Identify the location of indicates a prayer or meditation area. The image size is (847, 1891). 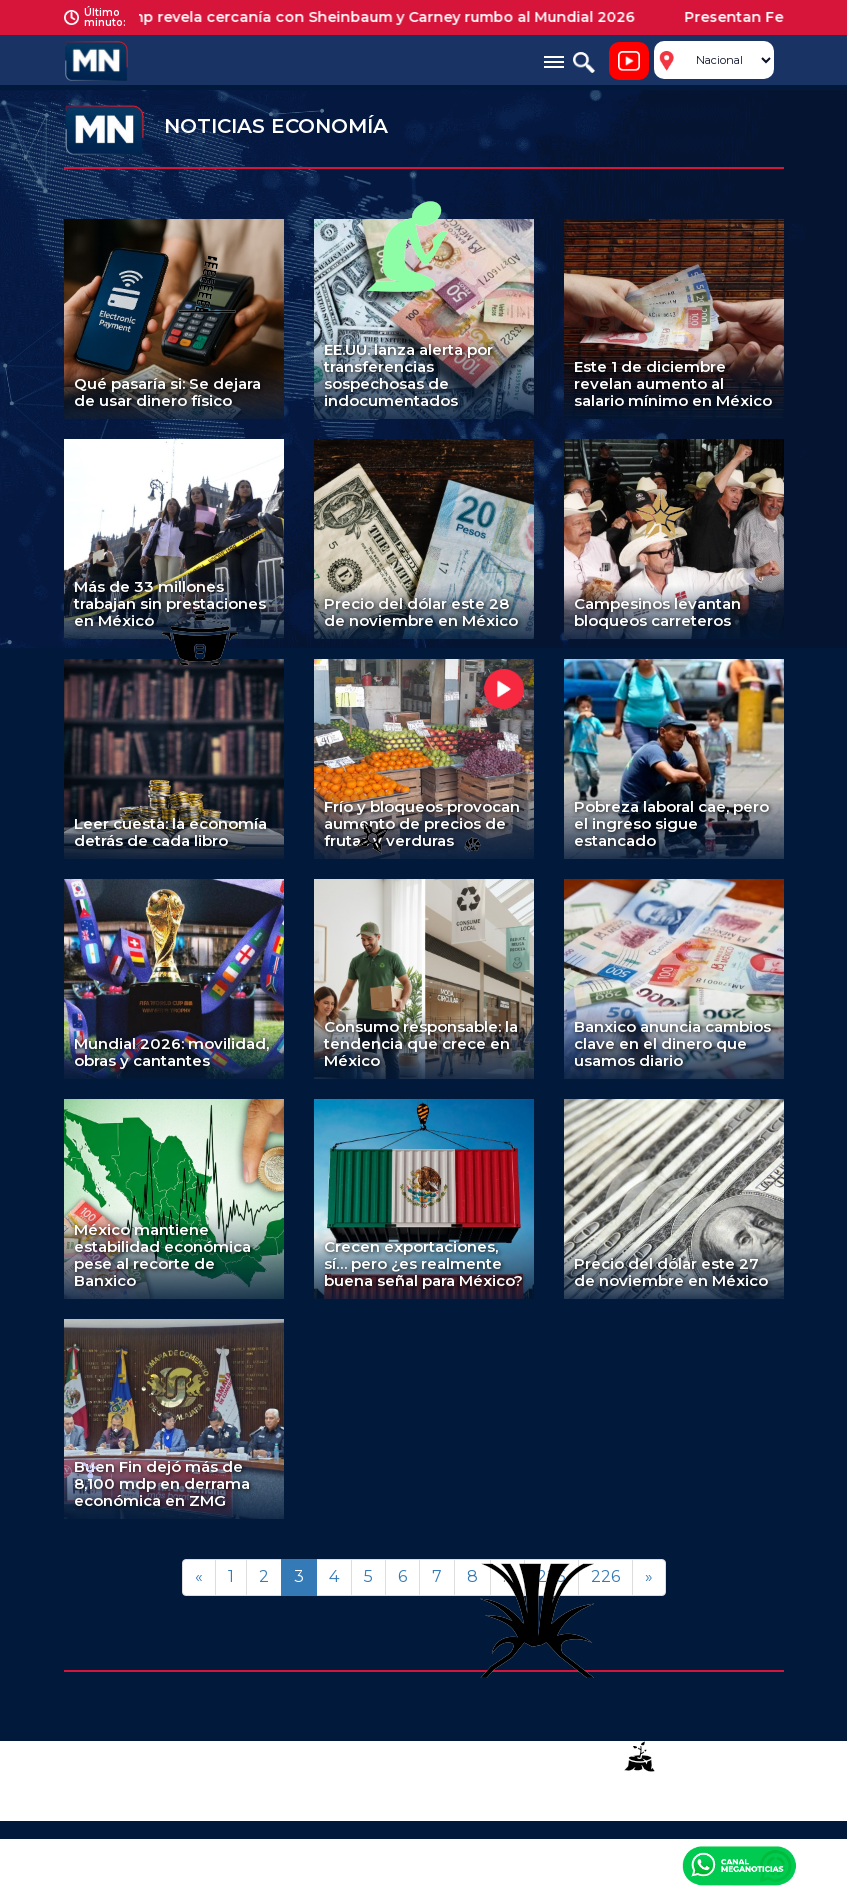
(407, 243).